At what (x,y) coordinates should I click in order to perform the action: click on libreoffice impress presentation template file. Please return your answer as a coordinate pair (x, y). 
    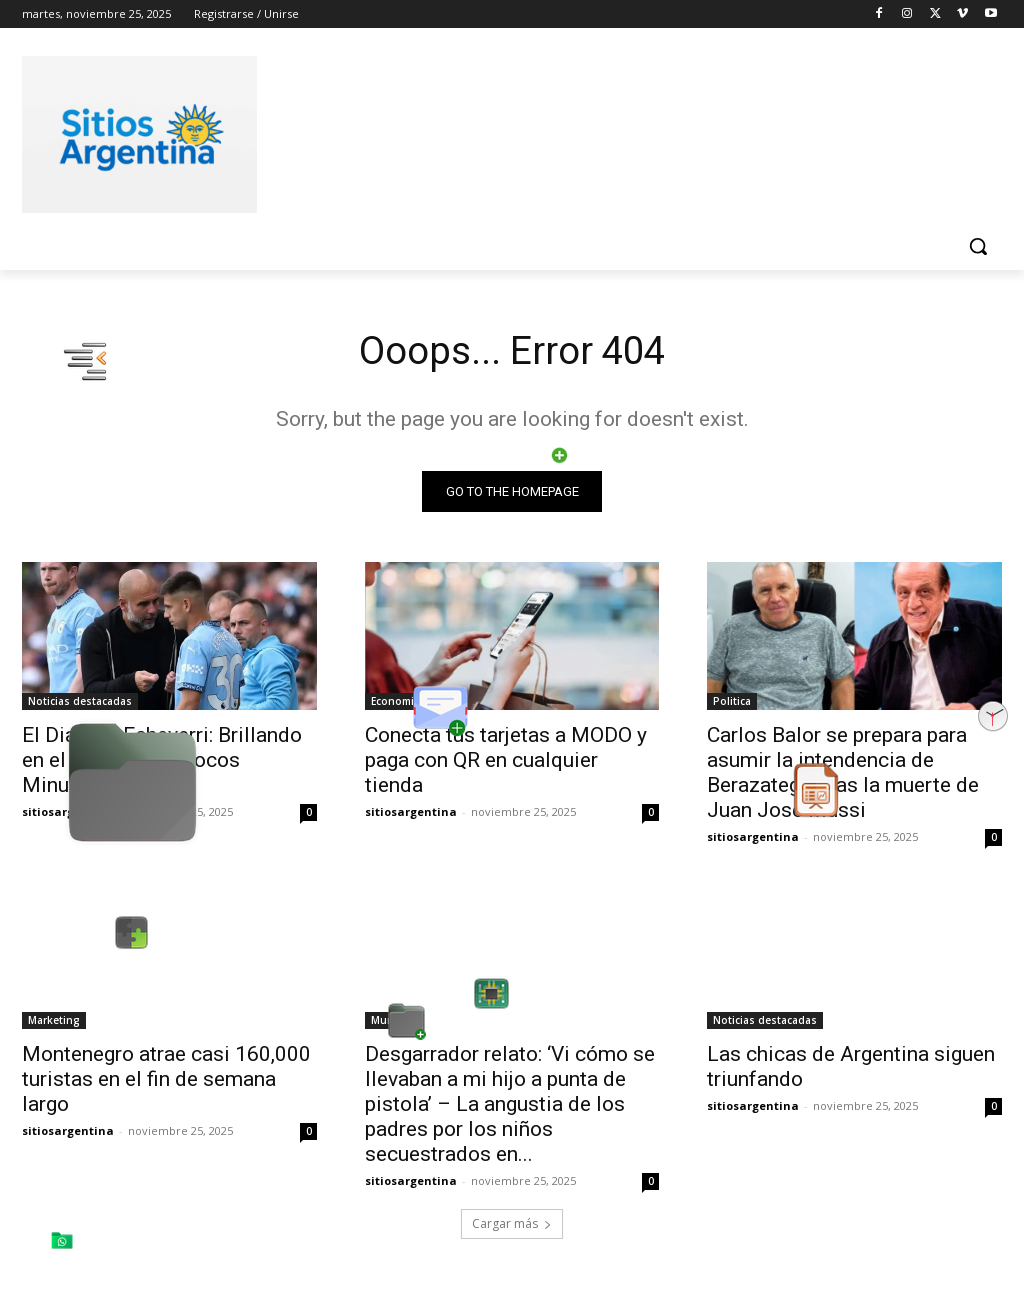
    Looking at the image, I should click on (816, 790).